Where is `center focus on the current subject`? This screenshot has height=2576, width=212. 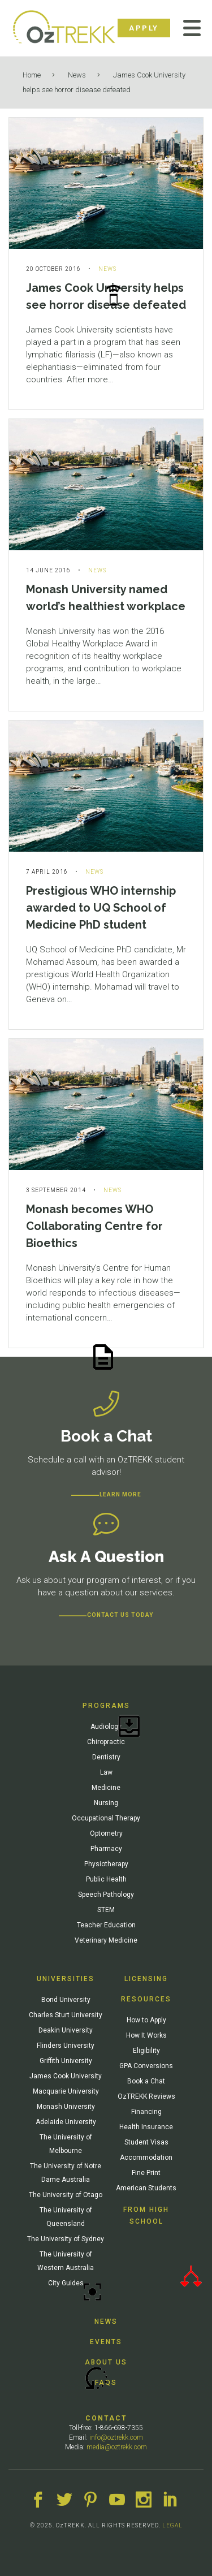 center focus on the current subject is located at coordinates (92, 2292).